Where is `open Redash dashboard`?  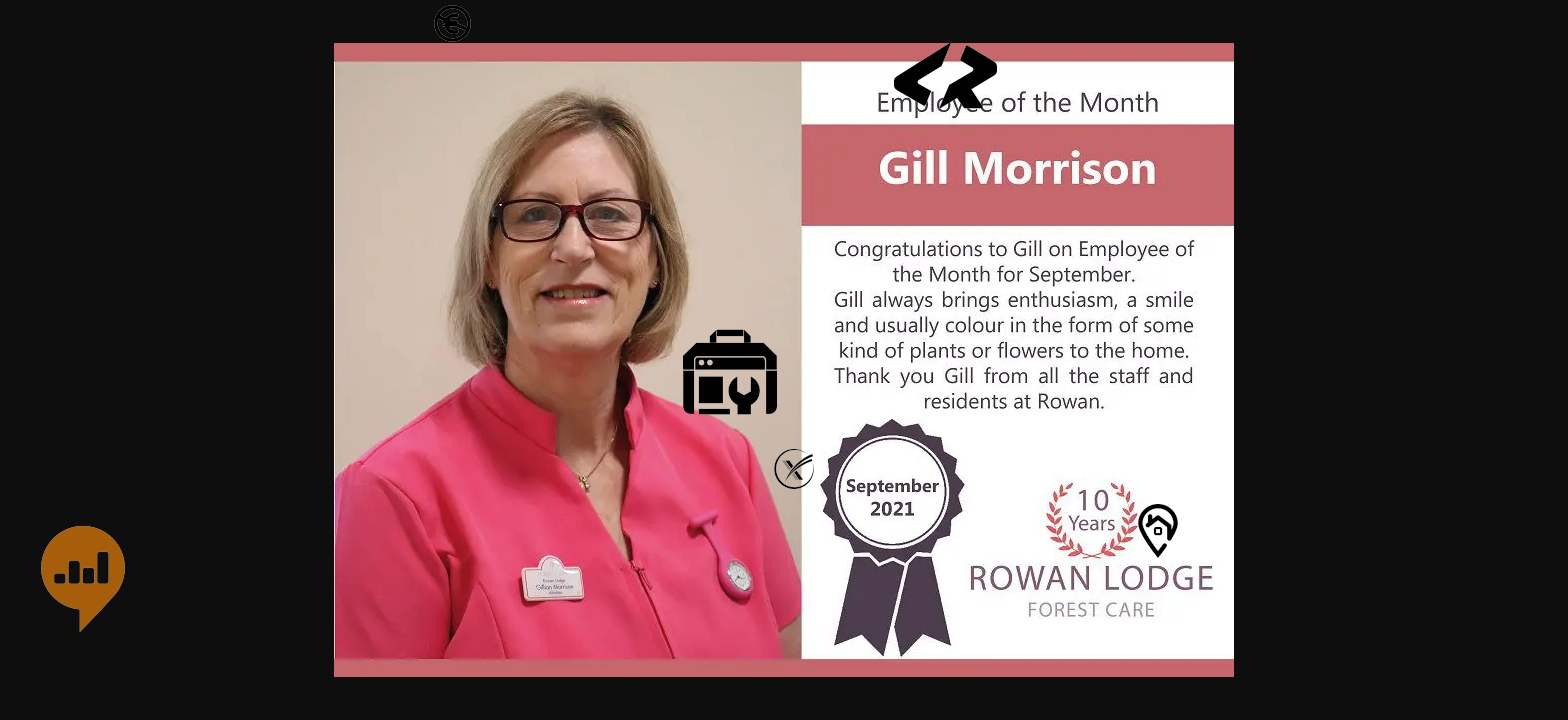
open Redash dashboard is located at coordinates (83, 579).